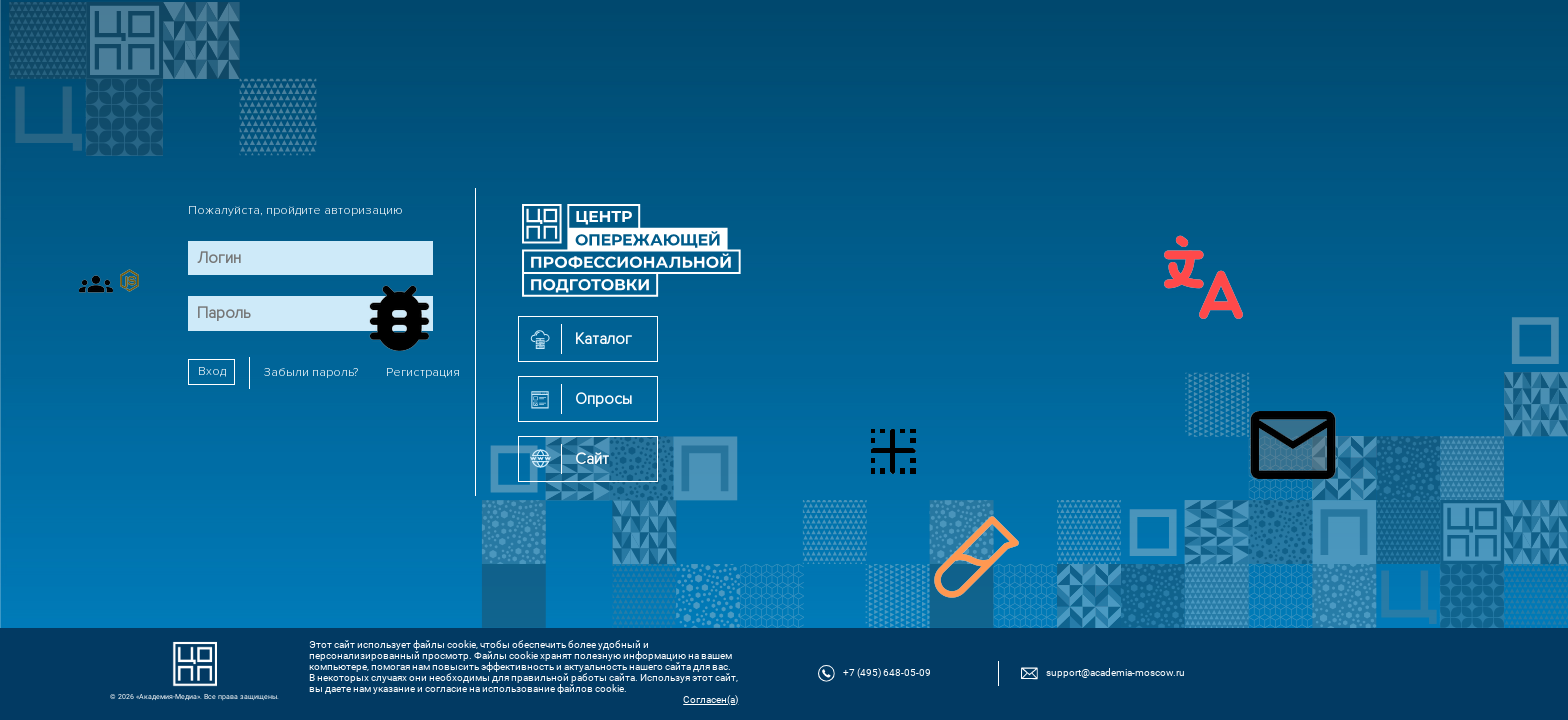 Image resolution: width=1568 pixels, height=720 pixels. Describe the element at coordinates (399, 317) in the screenshot. I see `report a bug or issue` at that location.